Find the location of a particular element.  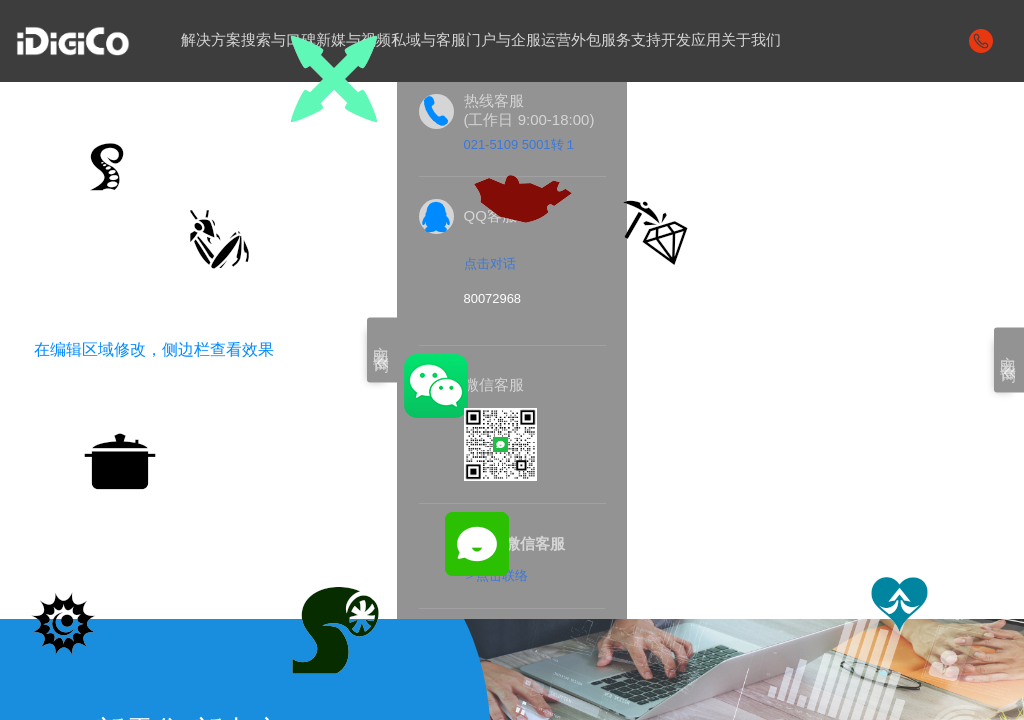

select mongolia as your country or region is located at coordinates (523, 199).